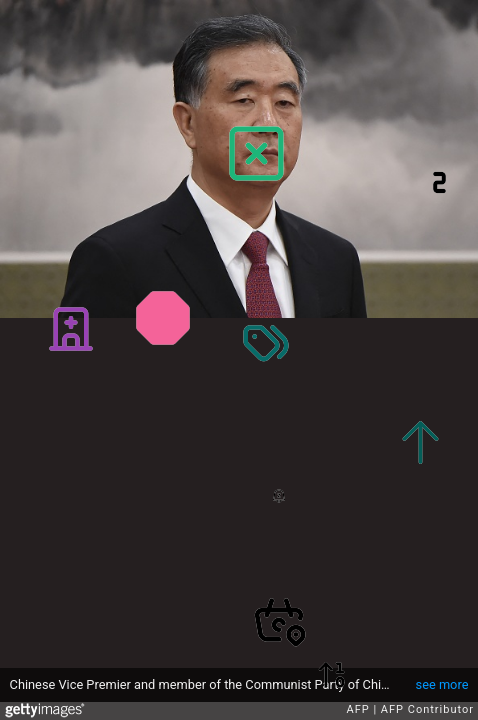  I want to click on indicates a stop or blocking action, so click(163, 318).